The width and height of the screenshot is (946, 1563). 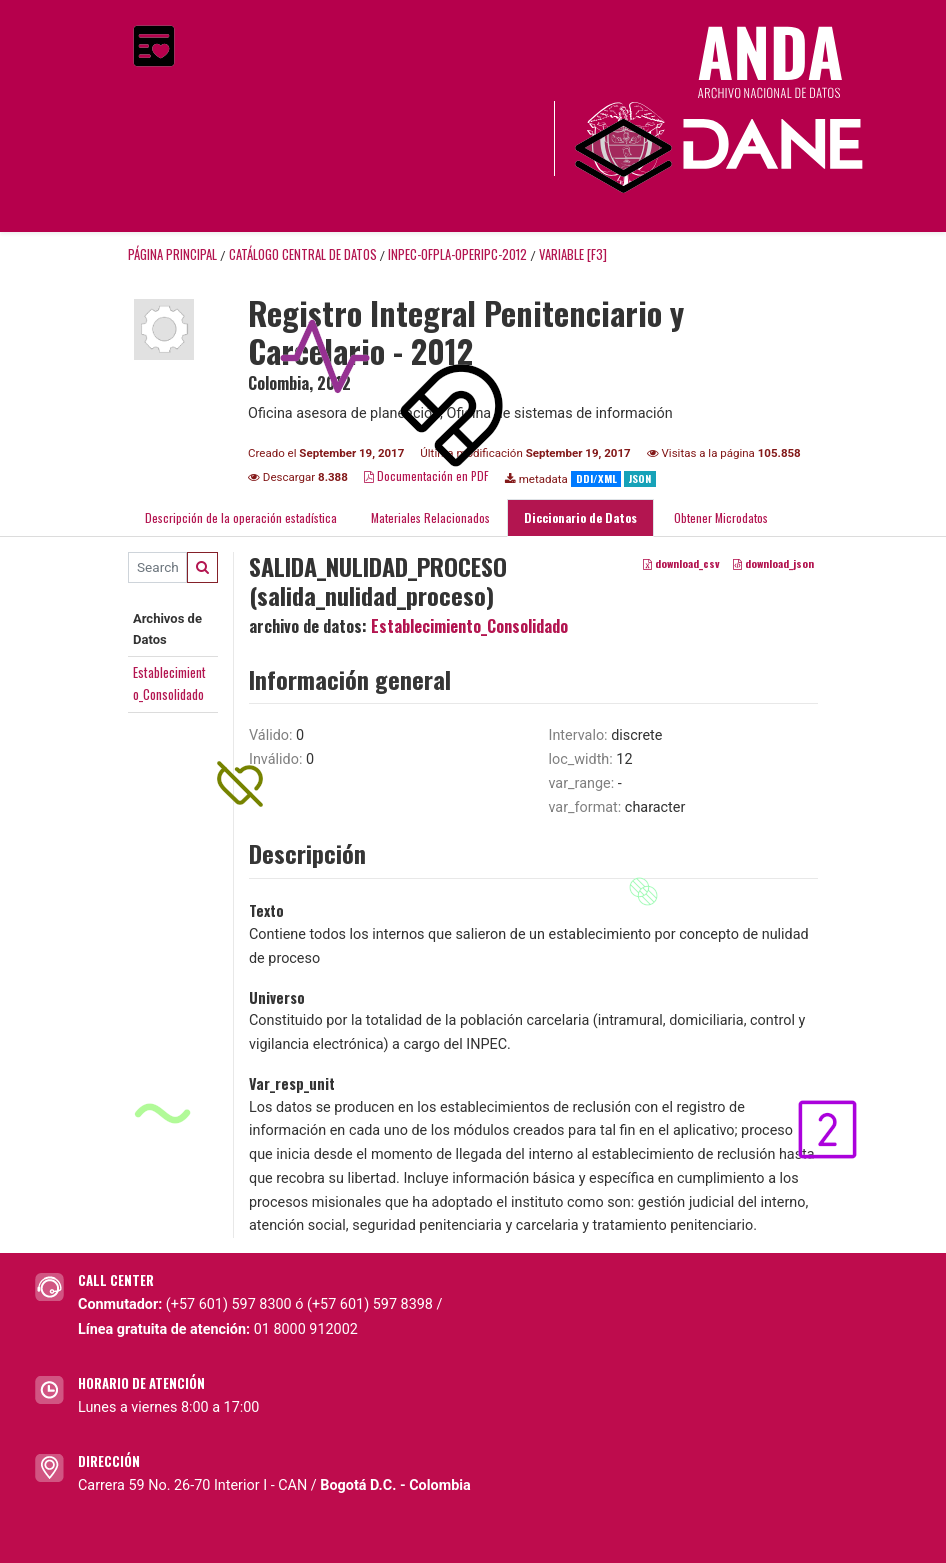 I want to click on merge or combine selected layers, so click(x=643, y=891).